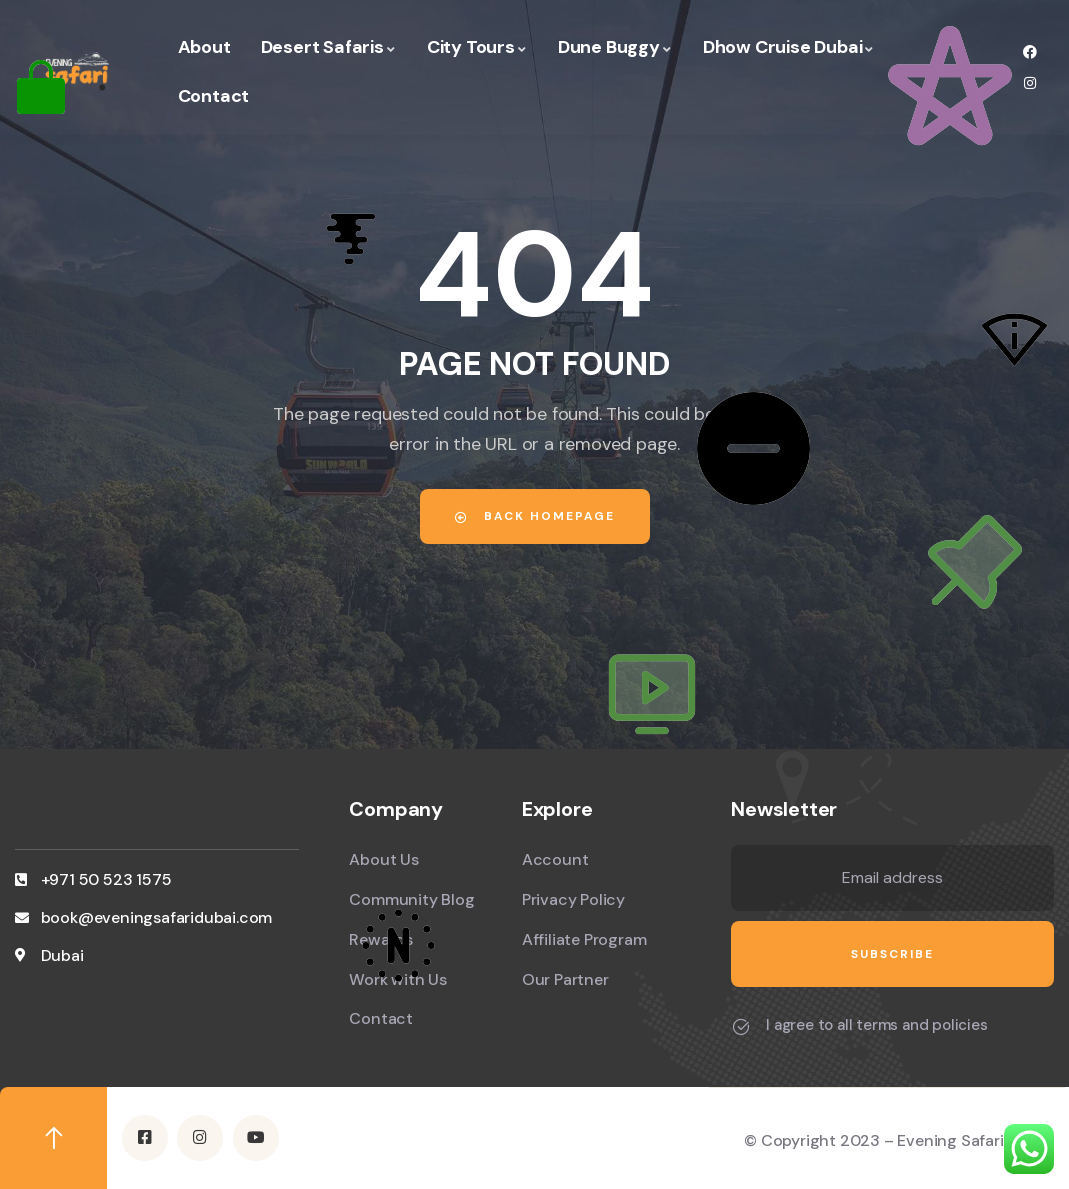 The height and width of the screenshot is (1189, 1069). I want to click on play video on monitor or display, so click(652, 691).